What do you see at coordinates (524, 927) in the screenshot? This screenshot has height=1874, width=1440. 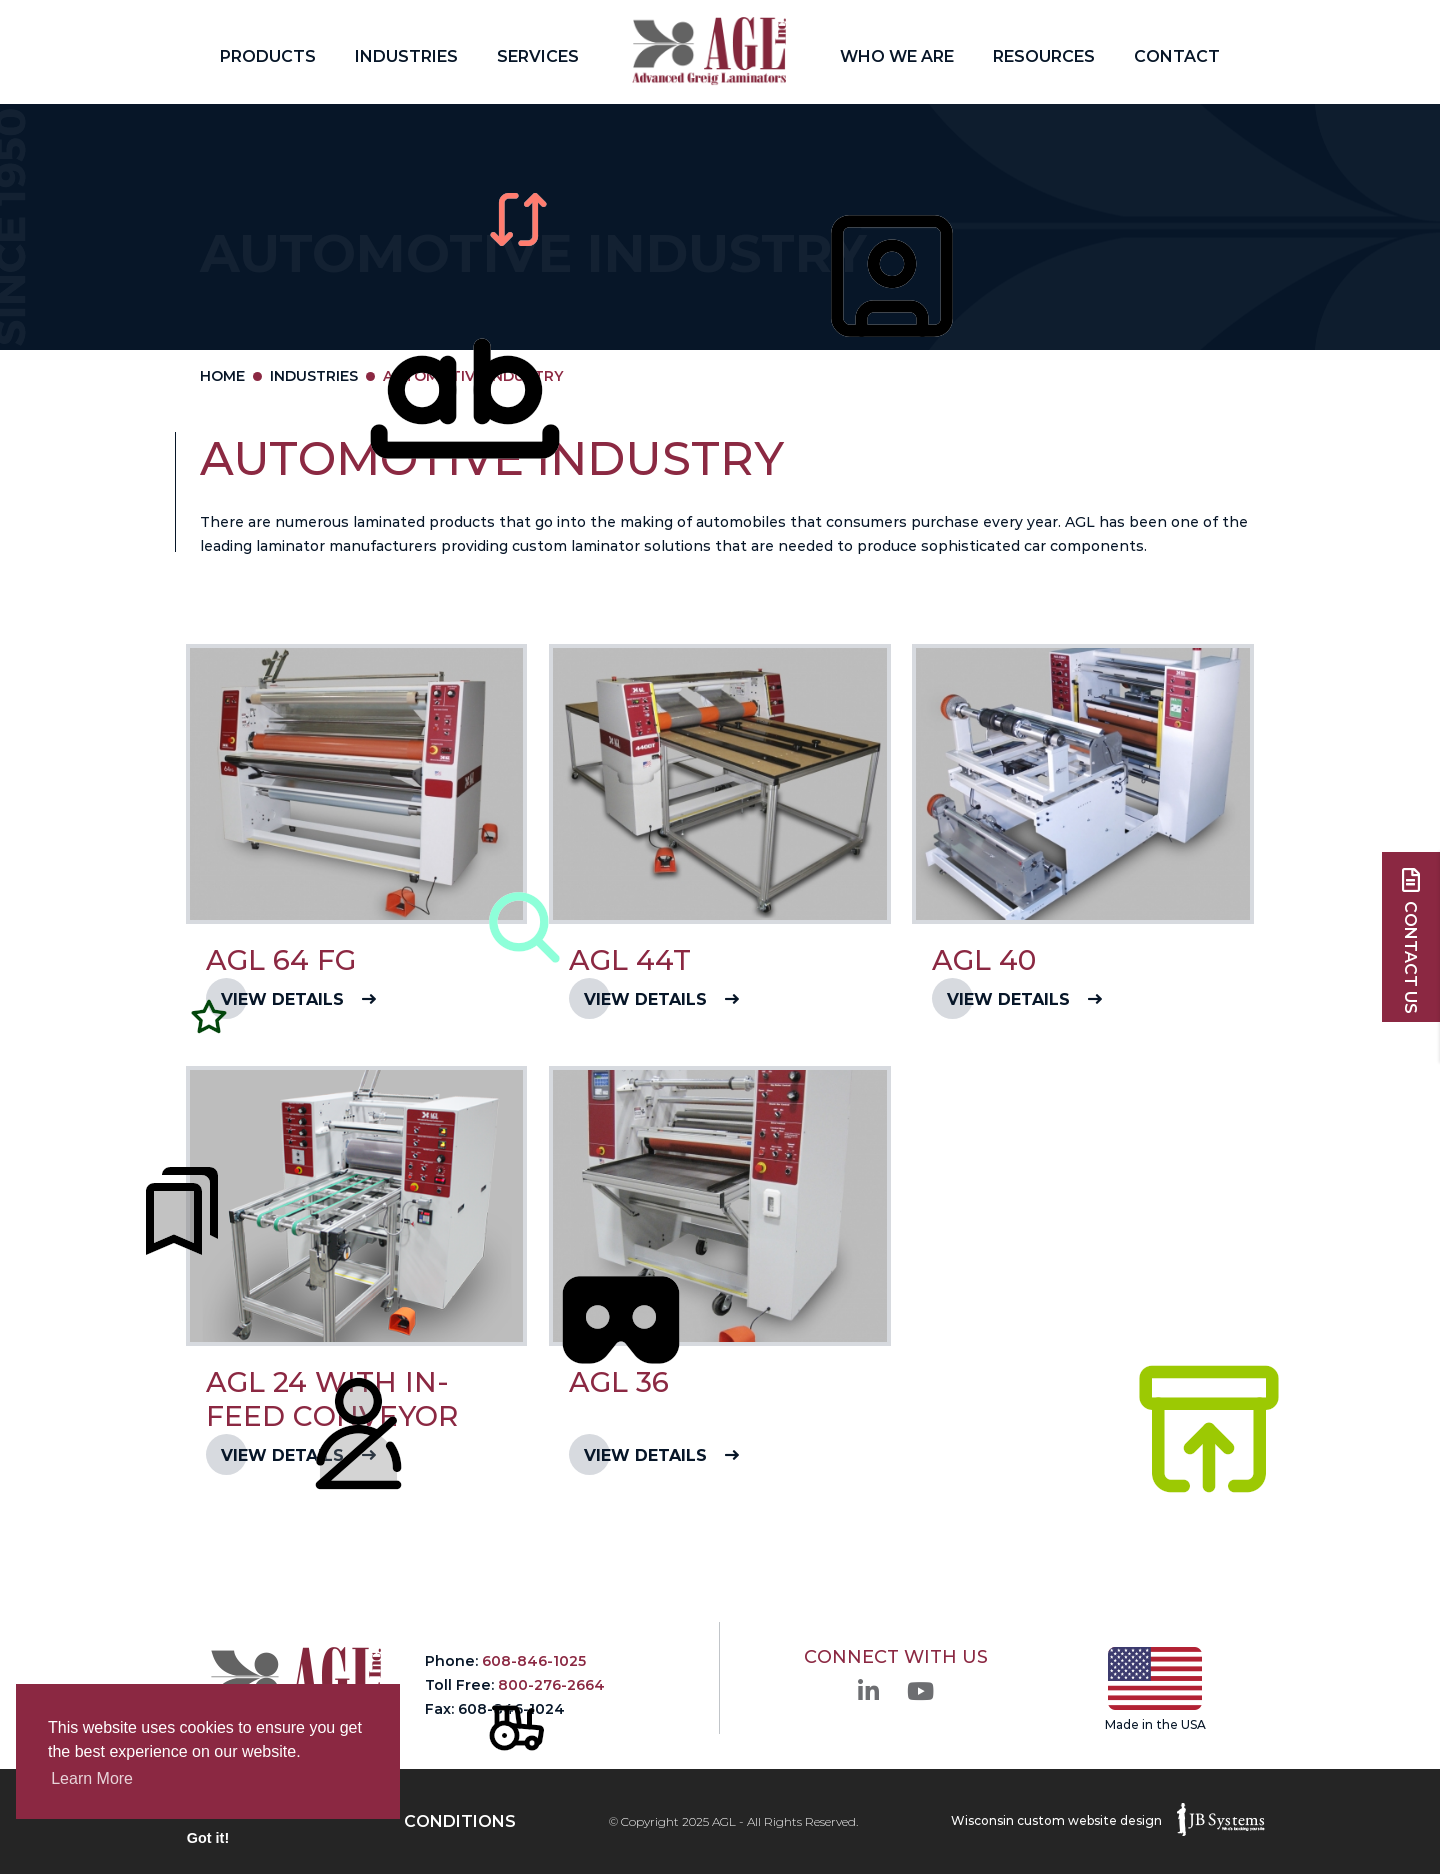 I see `search for content or items` at bounding box center [524, 927].